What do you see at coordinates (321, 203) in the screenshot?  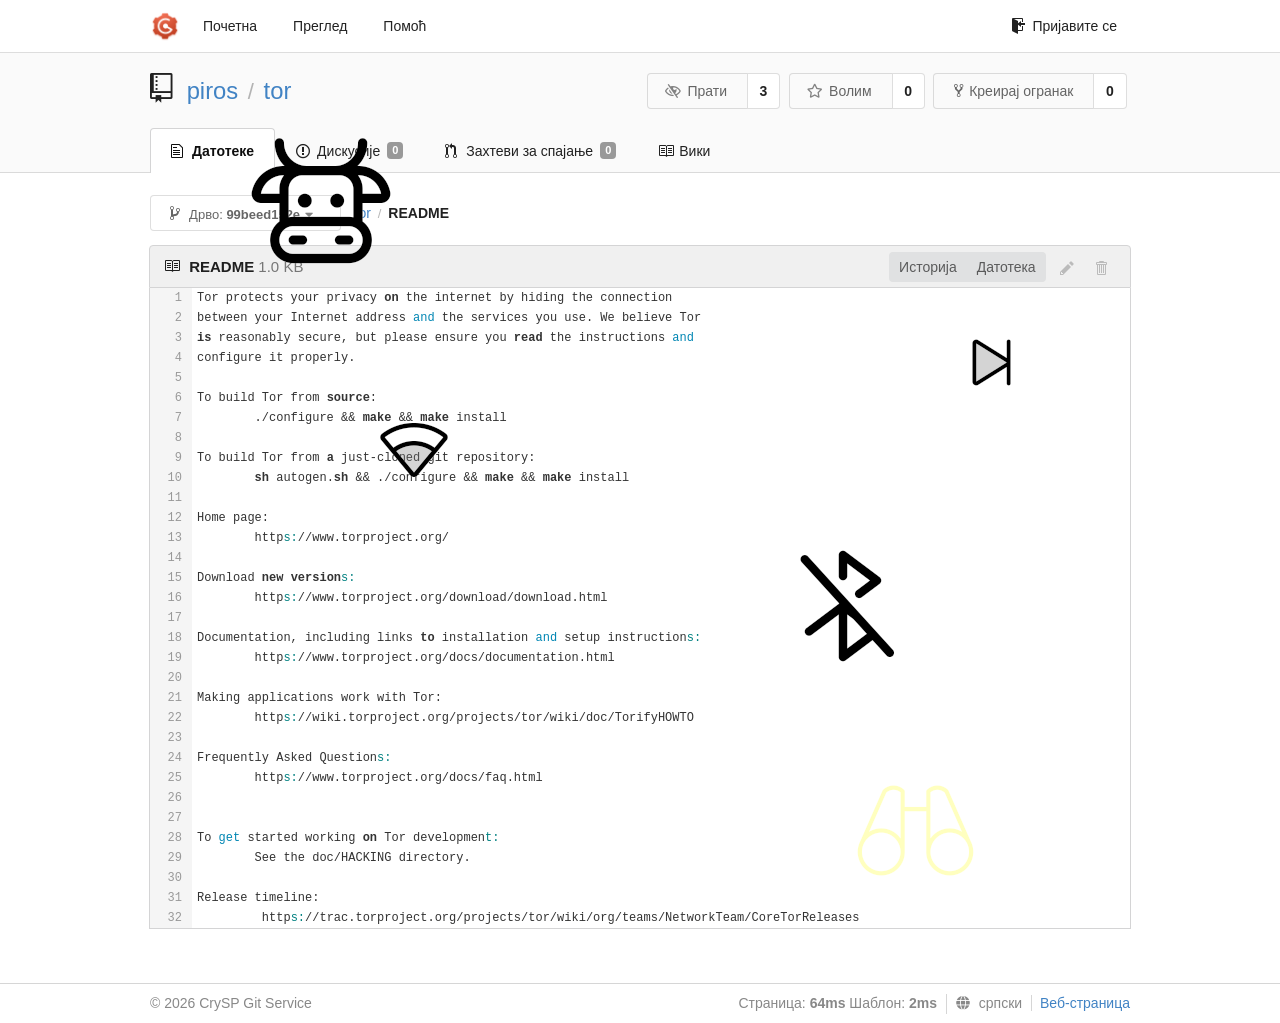 I see `browse farm or agriculture related content` at bounding box center [321, 203].